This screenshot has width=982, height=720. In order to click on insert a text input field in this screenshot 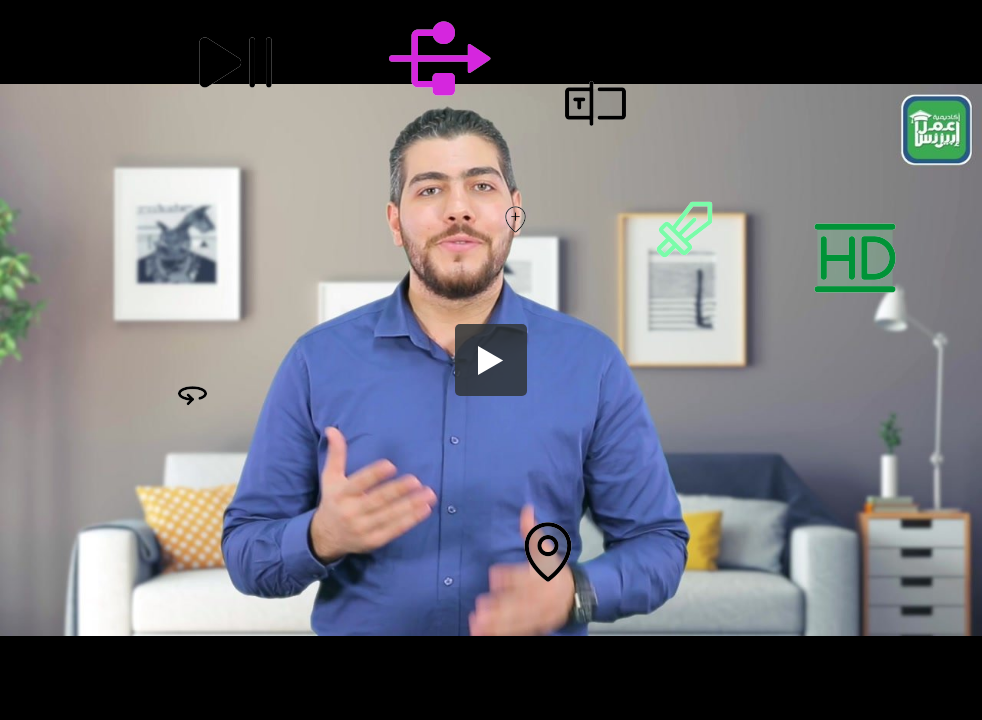, I will do `click(595, 103)`.